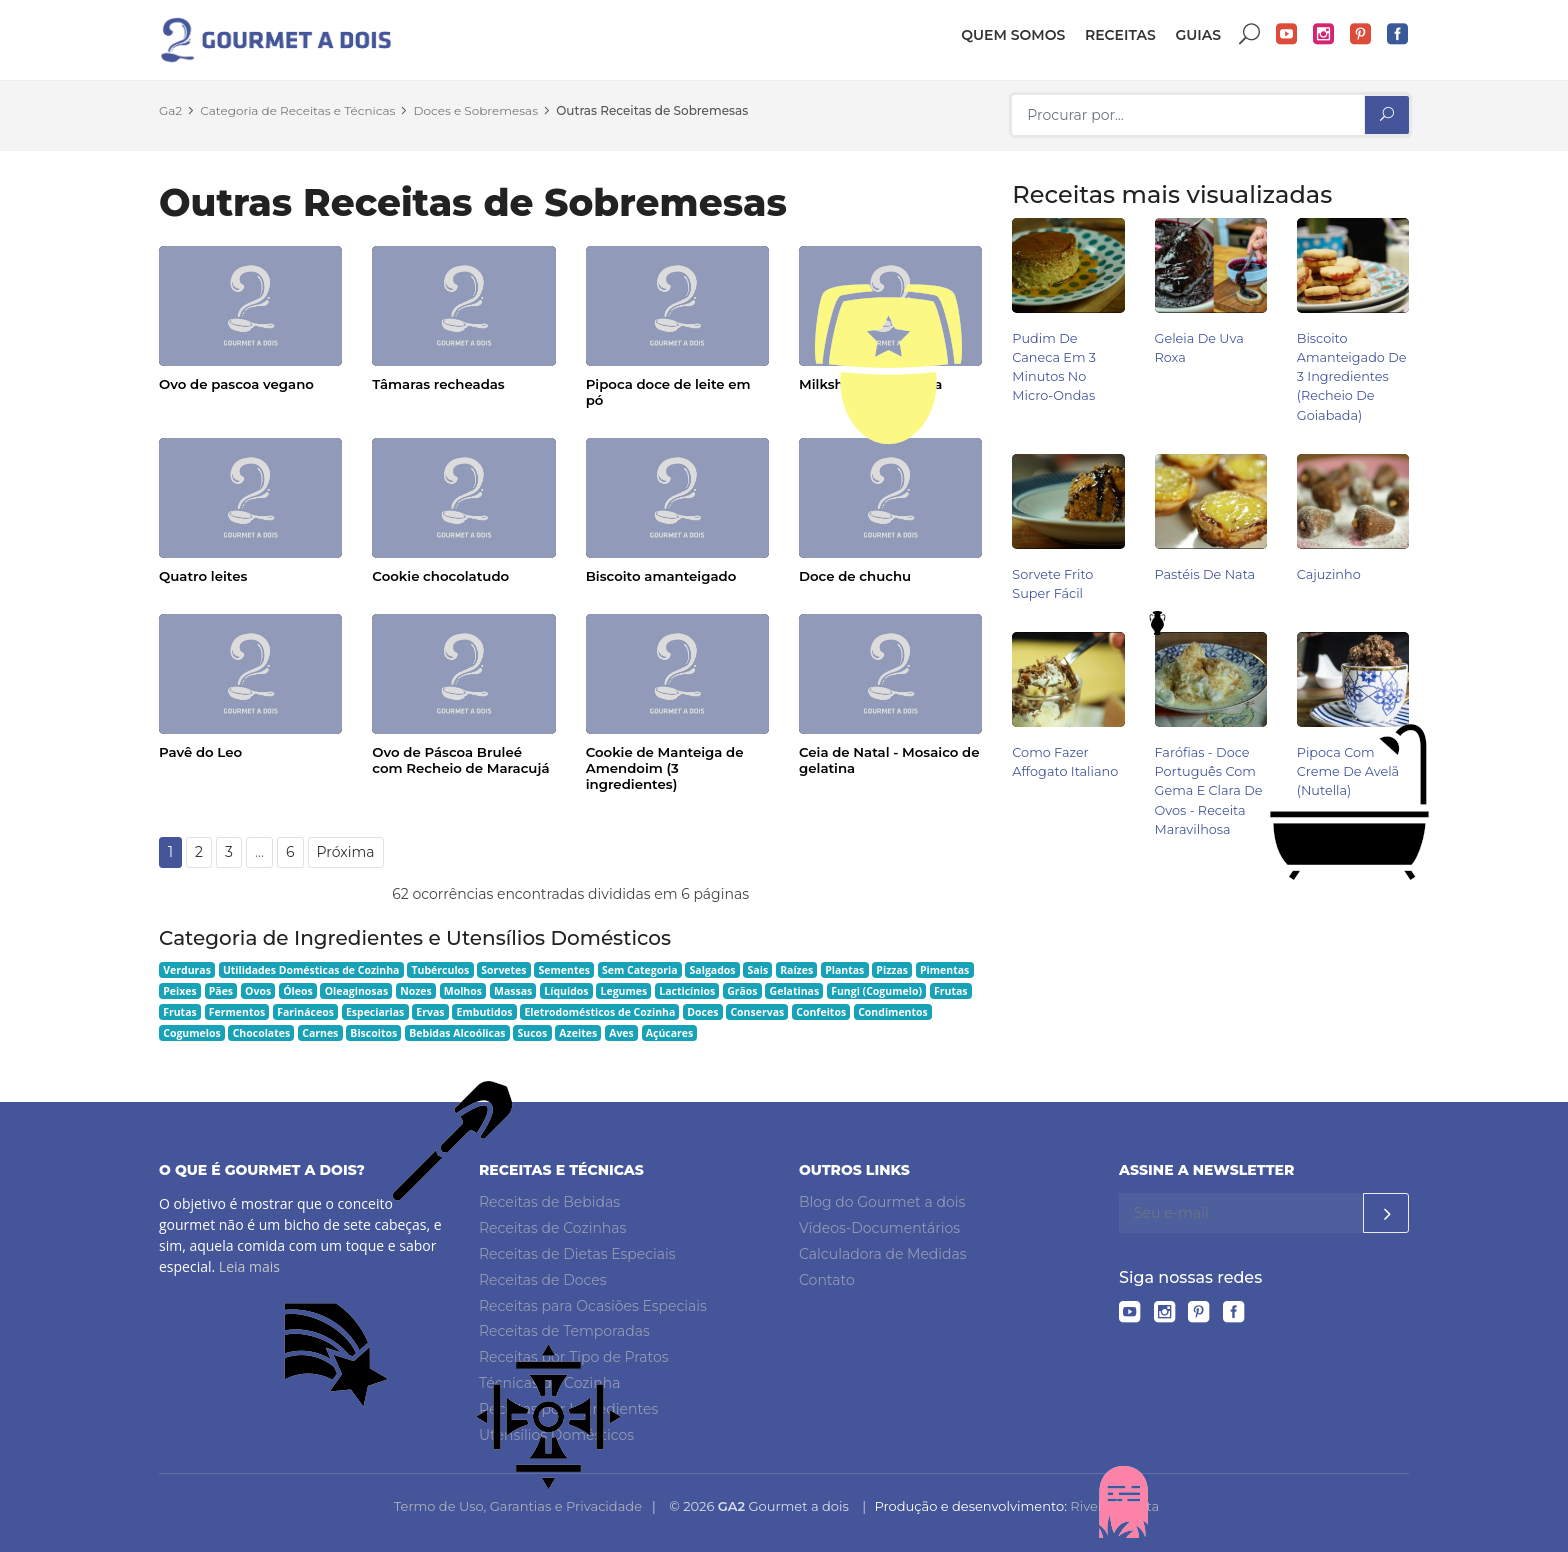 The image size is (1568, 1552). What do you see at coordinates (1124, 1503) in the screenshot?
I see `indicates a deceased character or game over state` at bounding box center [1124, 1503].